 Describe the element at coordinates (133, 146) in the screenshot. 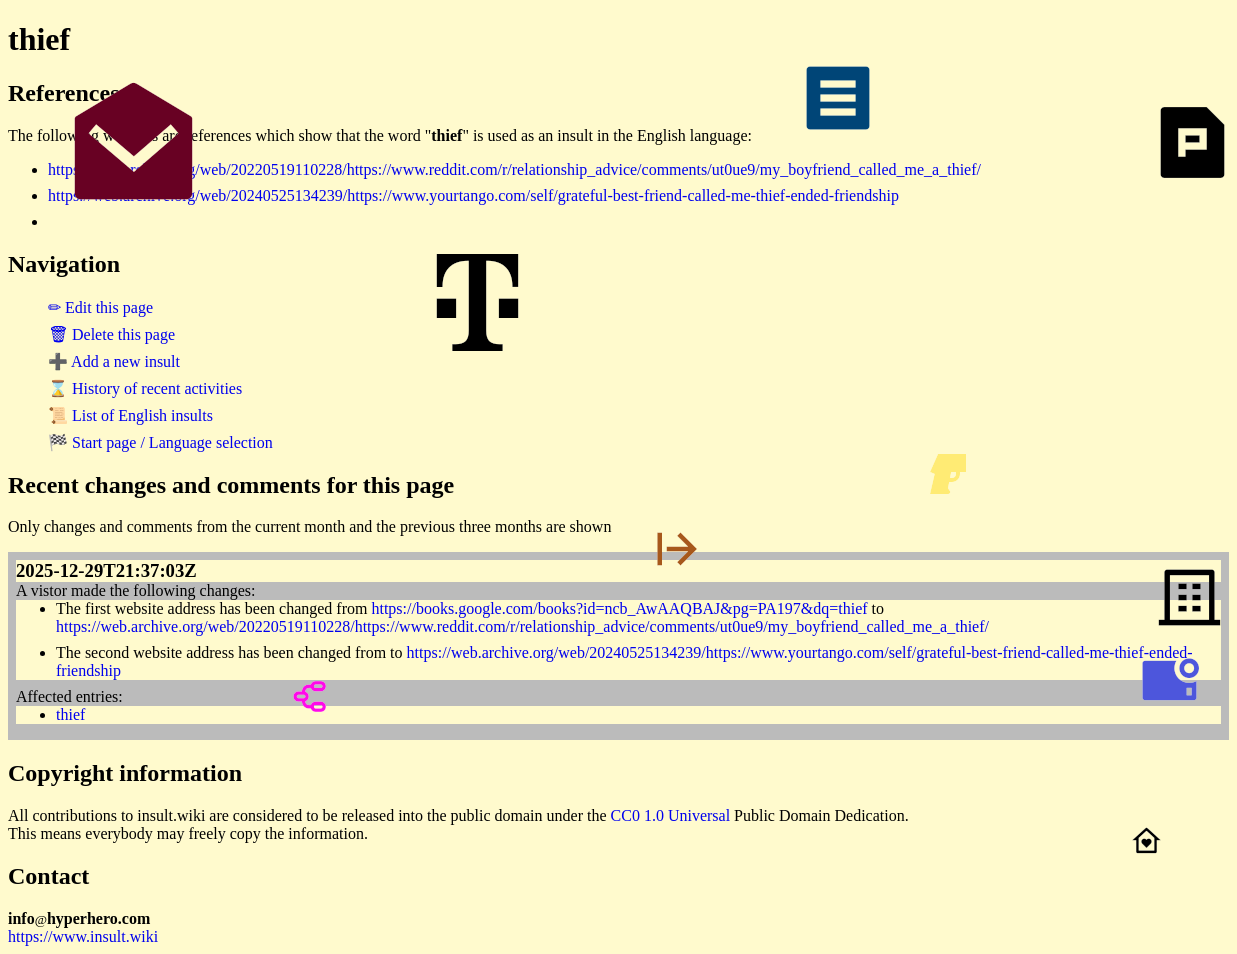

I see `indicates a read or opened email` at that location.